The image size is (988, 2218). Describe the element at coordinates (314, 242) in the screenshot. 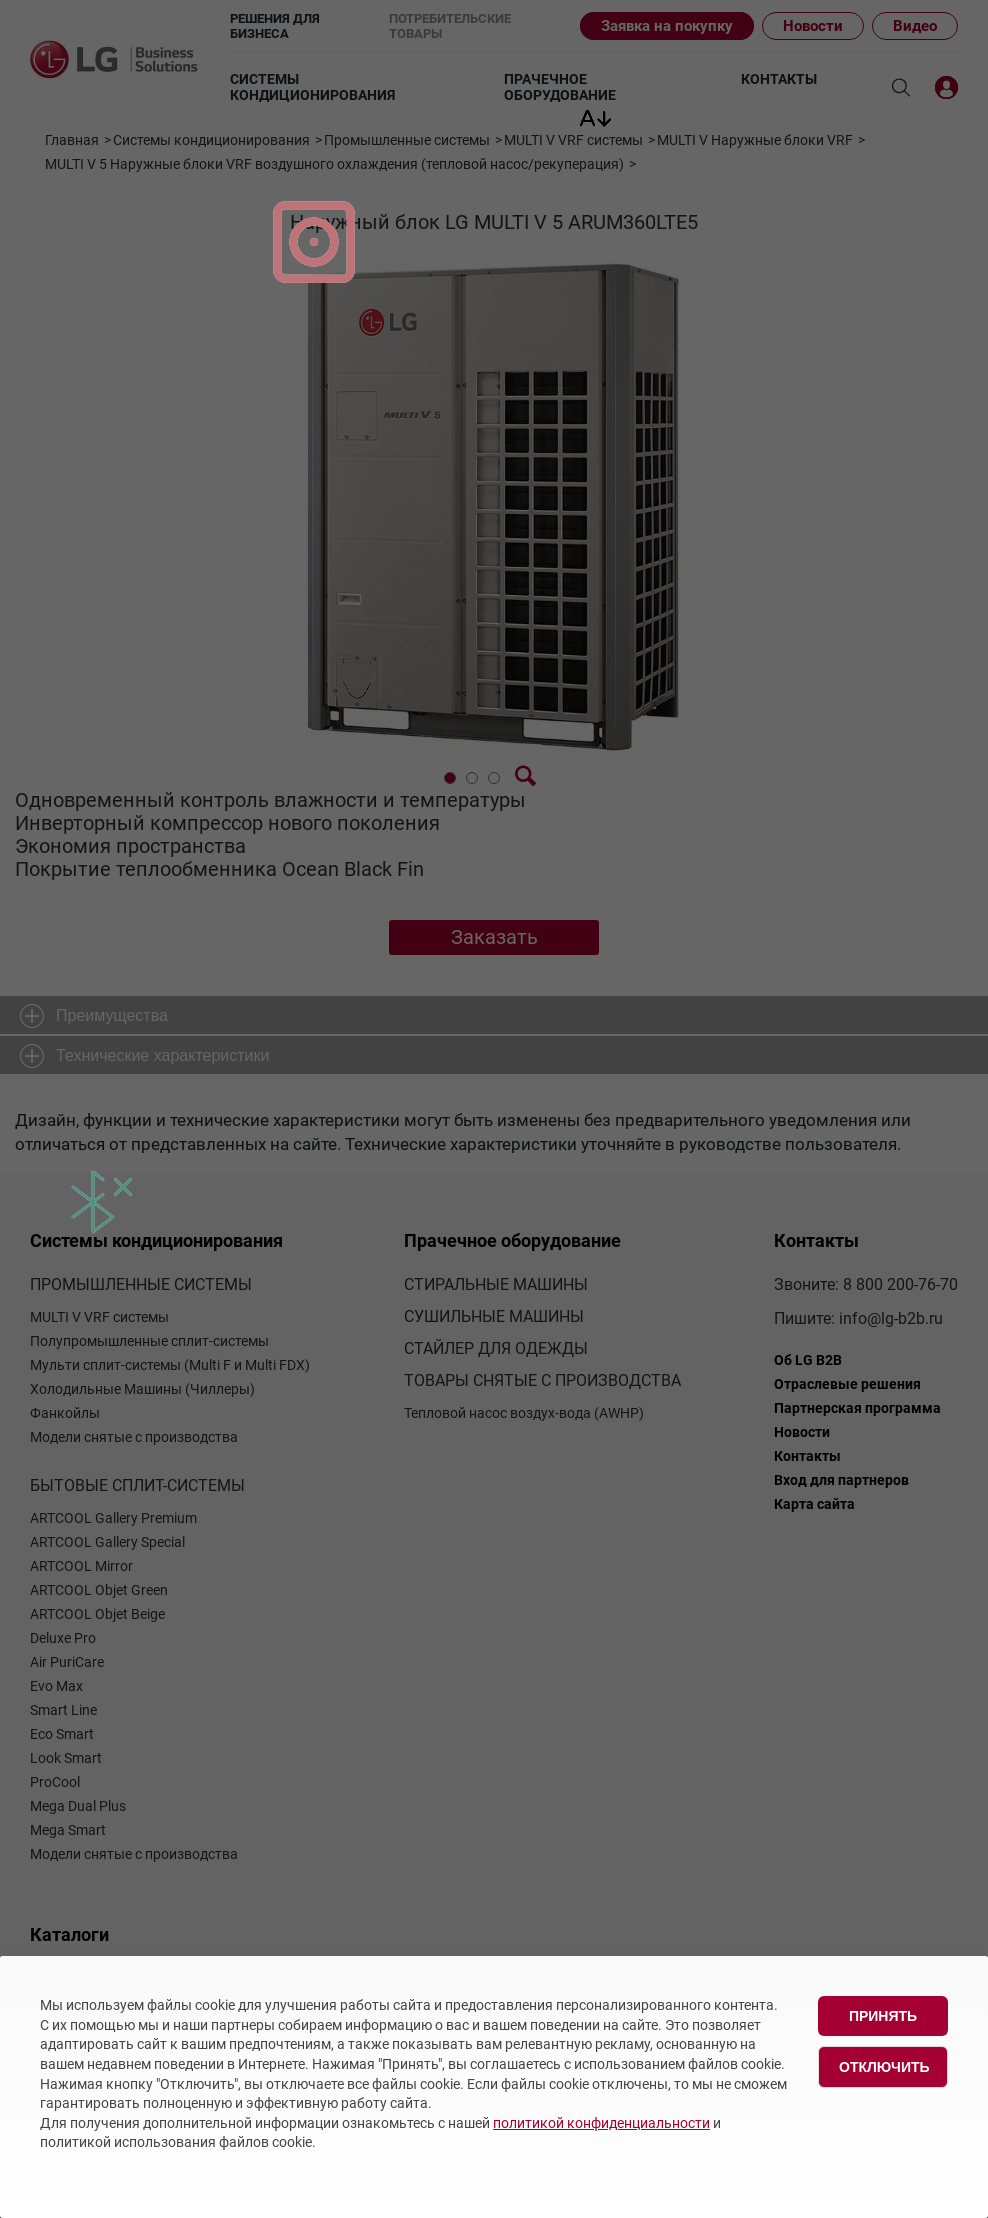

I see `browse music or audio library` at that location.